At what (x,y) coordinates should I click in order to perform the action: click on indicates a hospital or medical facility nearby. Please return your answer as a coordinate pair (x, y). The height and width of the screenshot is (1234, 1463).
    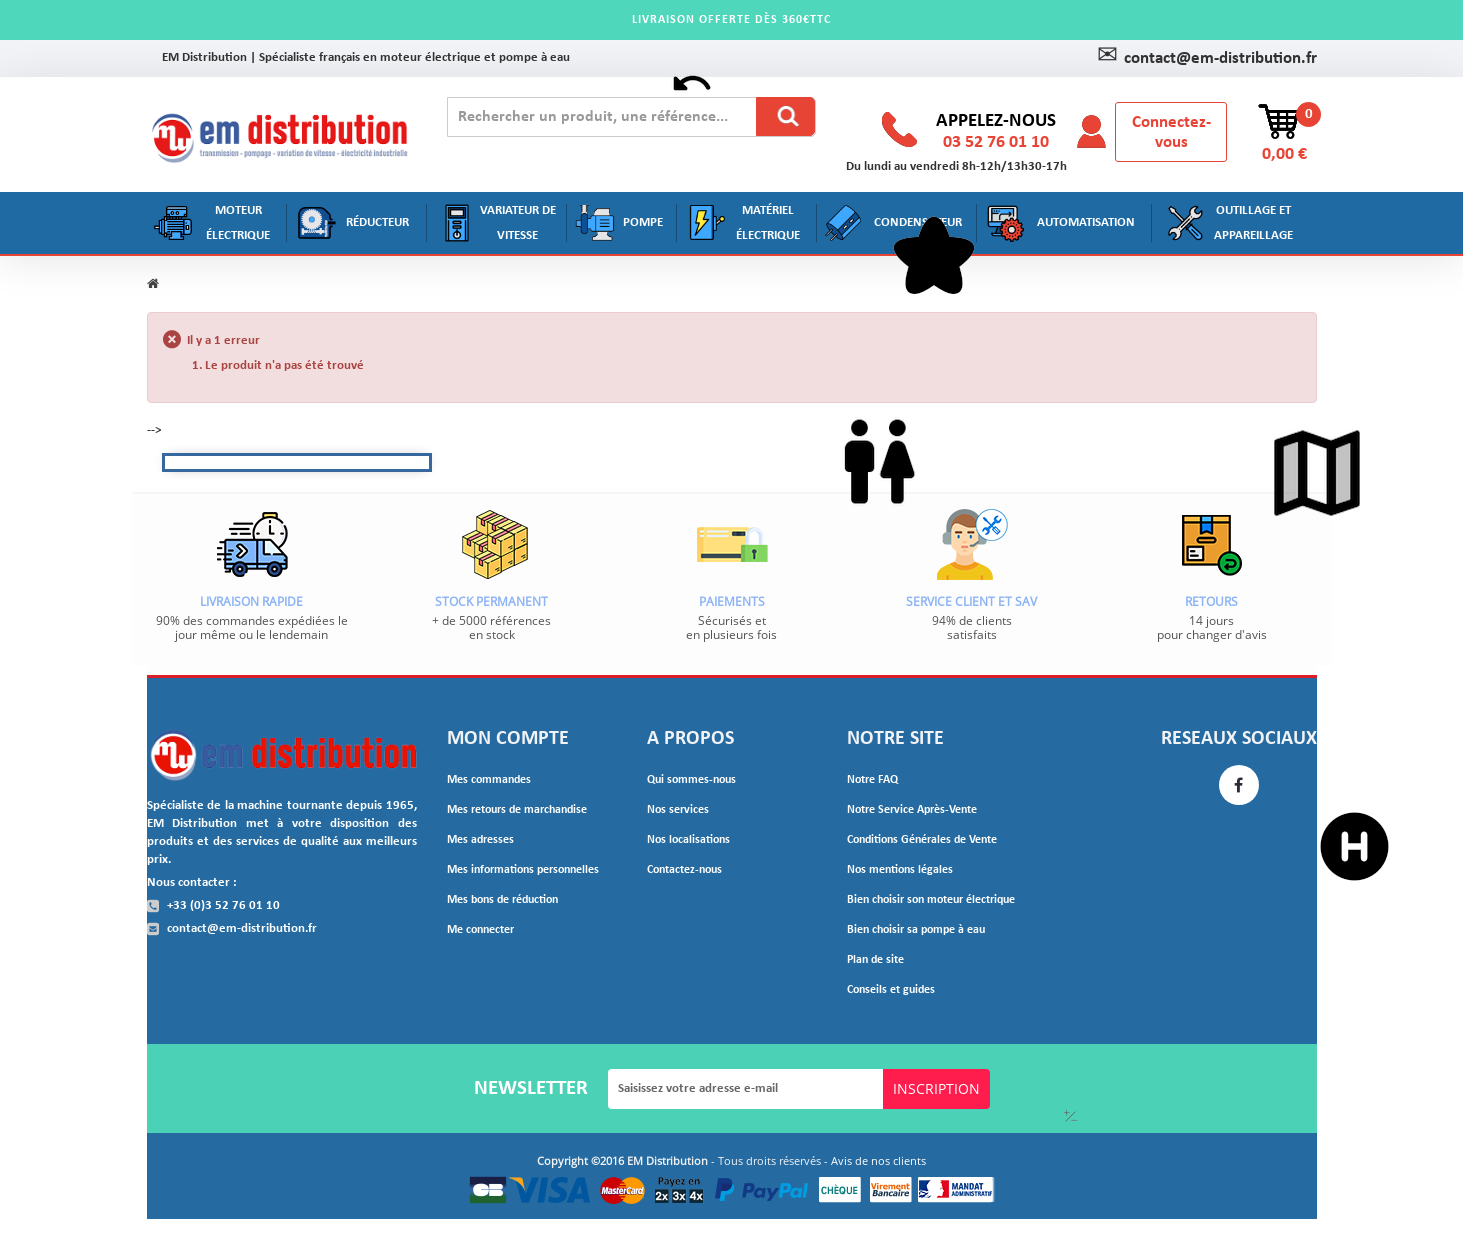
    Looking at the image, I should click on (1354, 846).